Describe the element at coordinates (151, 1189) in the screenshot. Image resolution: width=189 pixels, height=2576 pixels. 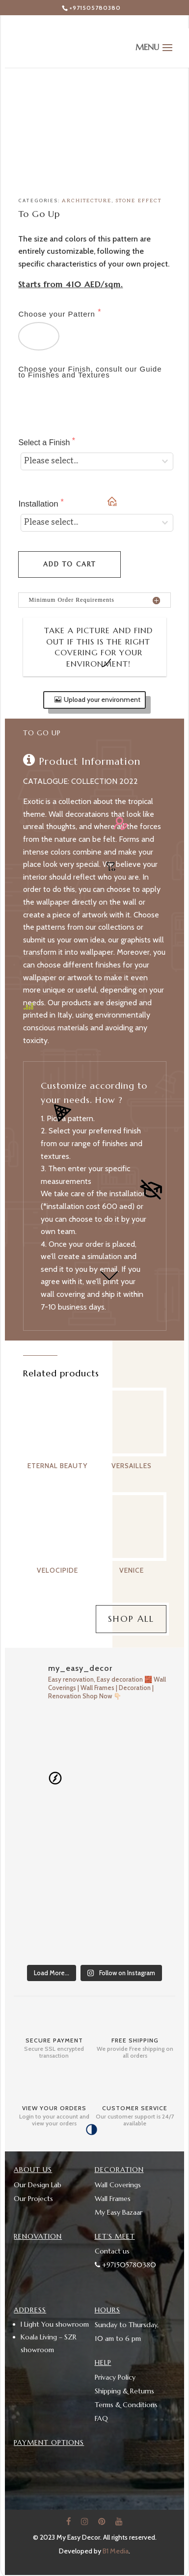
I see `school or education unavailable` at that location.